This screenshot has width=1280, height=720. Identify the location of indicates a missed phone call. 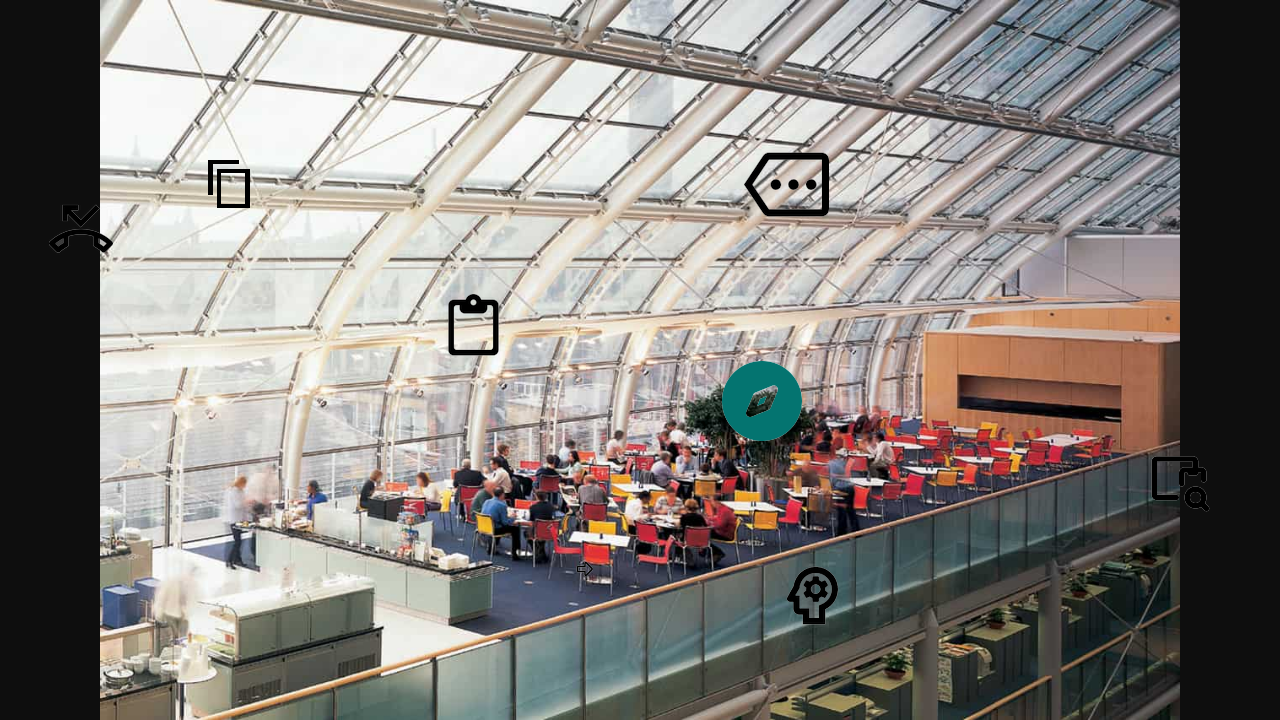
(81, 229).